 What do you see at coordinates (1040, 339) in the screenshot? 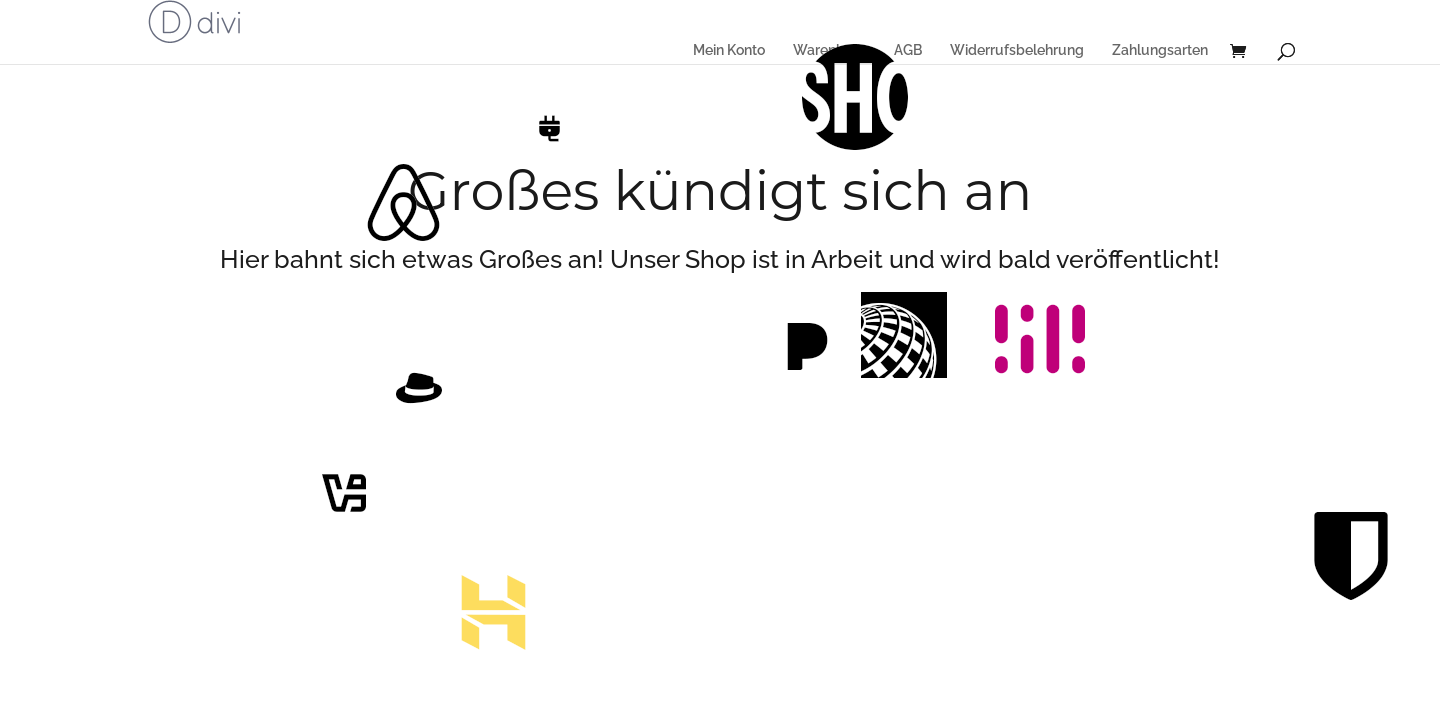
I see `scrollreveal javascript library logo` at bounding box center [1040, 339].